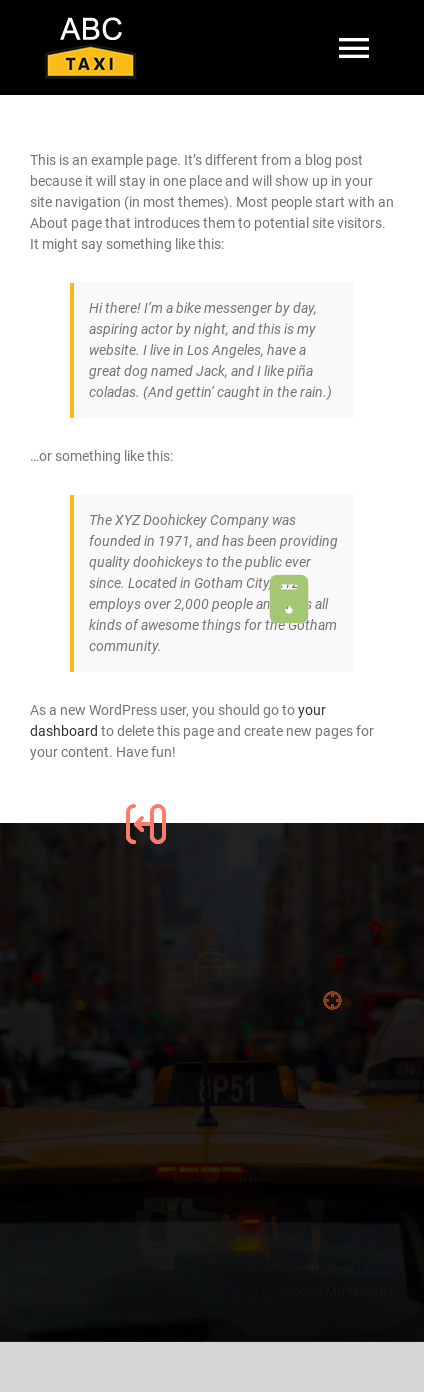 This screenshot has width=424, height=1392. What do you see at coordinates (332, 1000) in the screenshot?
I see `center map on current location` at bounding box center [332, 1000].